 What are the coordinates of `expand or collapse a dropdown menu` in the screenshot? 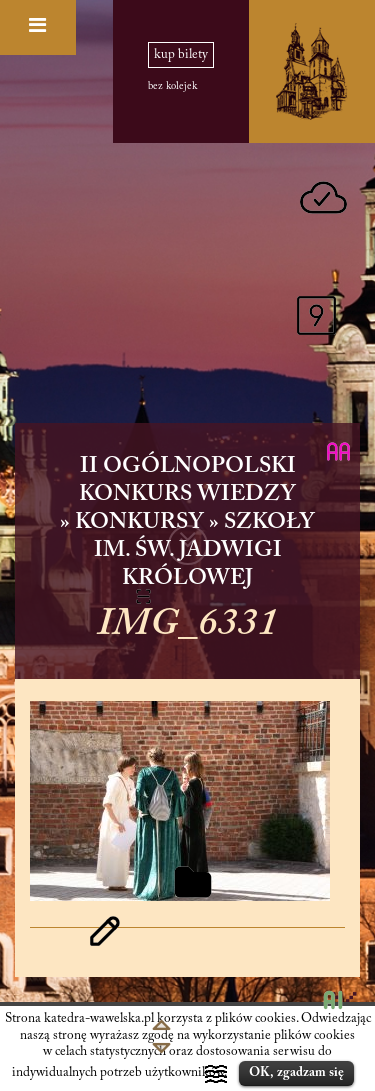 It's located at (161, 1036).